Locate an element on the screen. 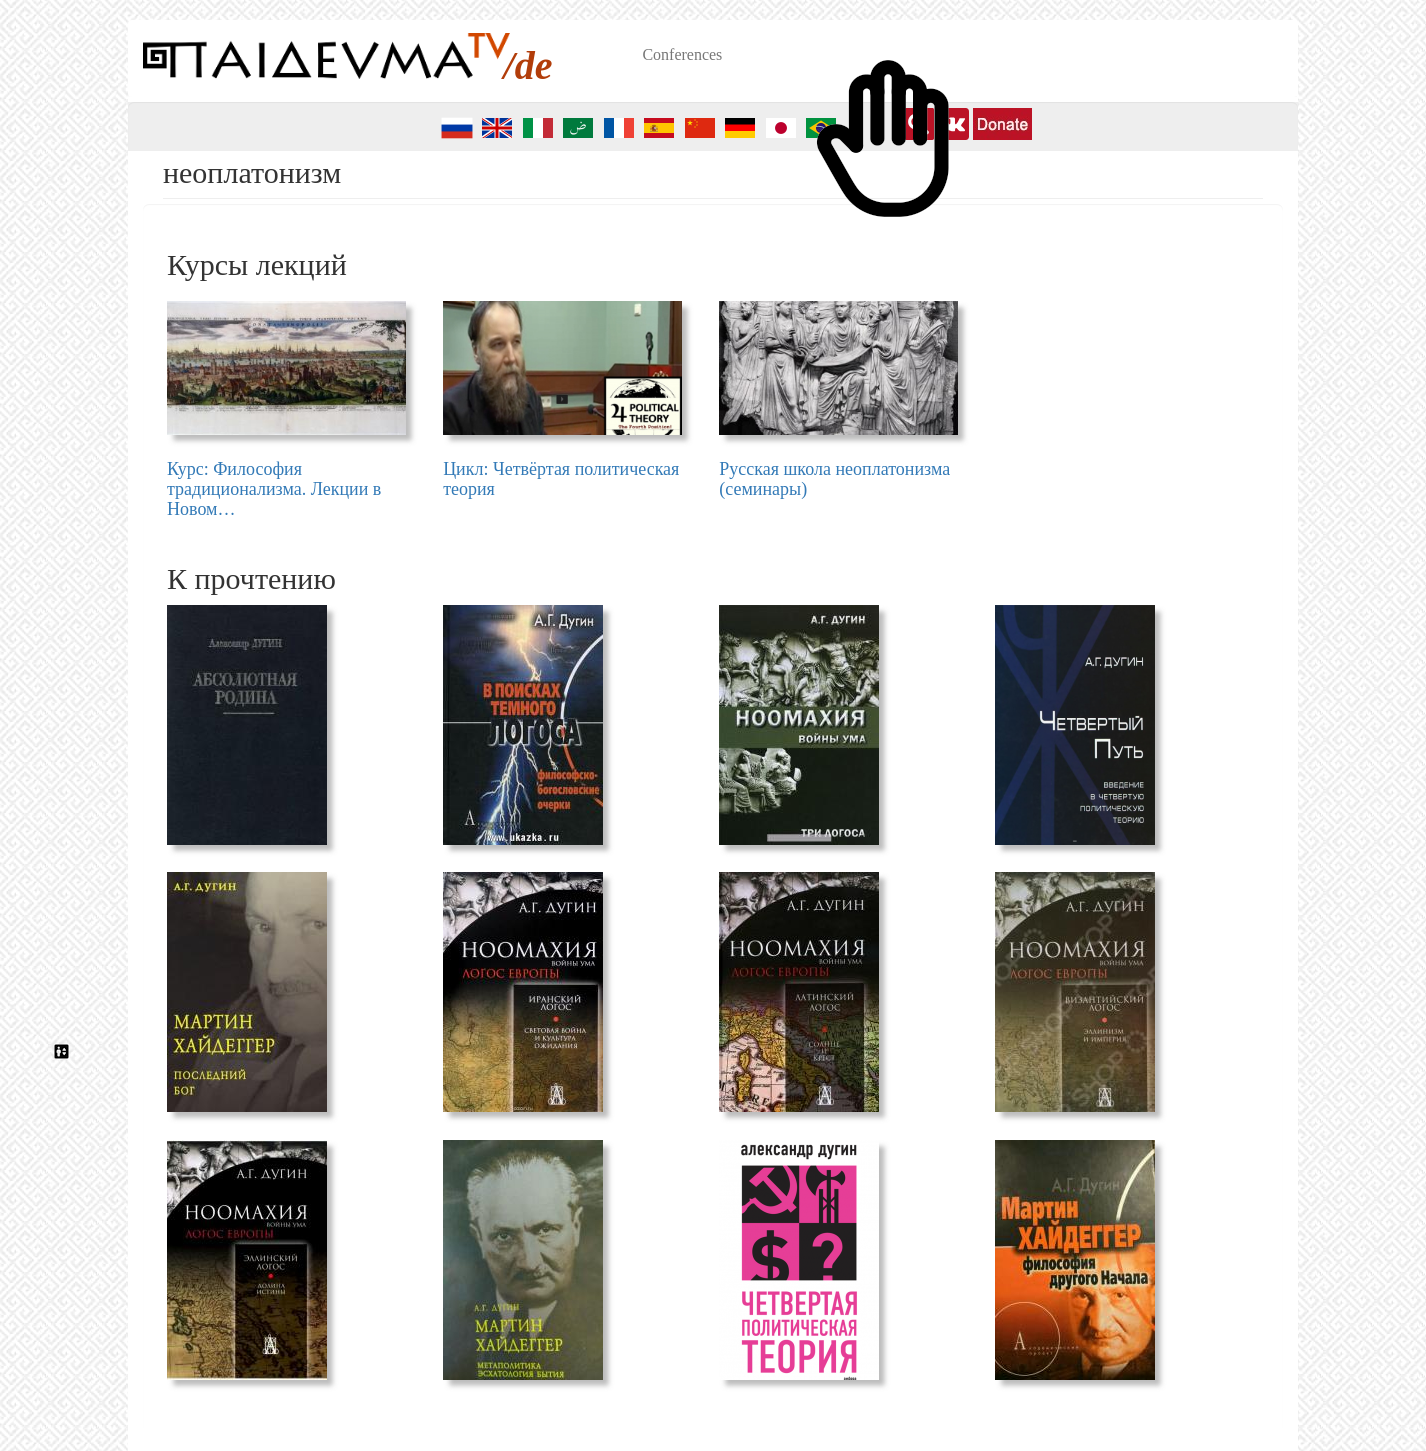 The width and height of the screenshot is (1426, 1451). indicates elevator access nearby is located at coordinates (61, 1051).